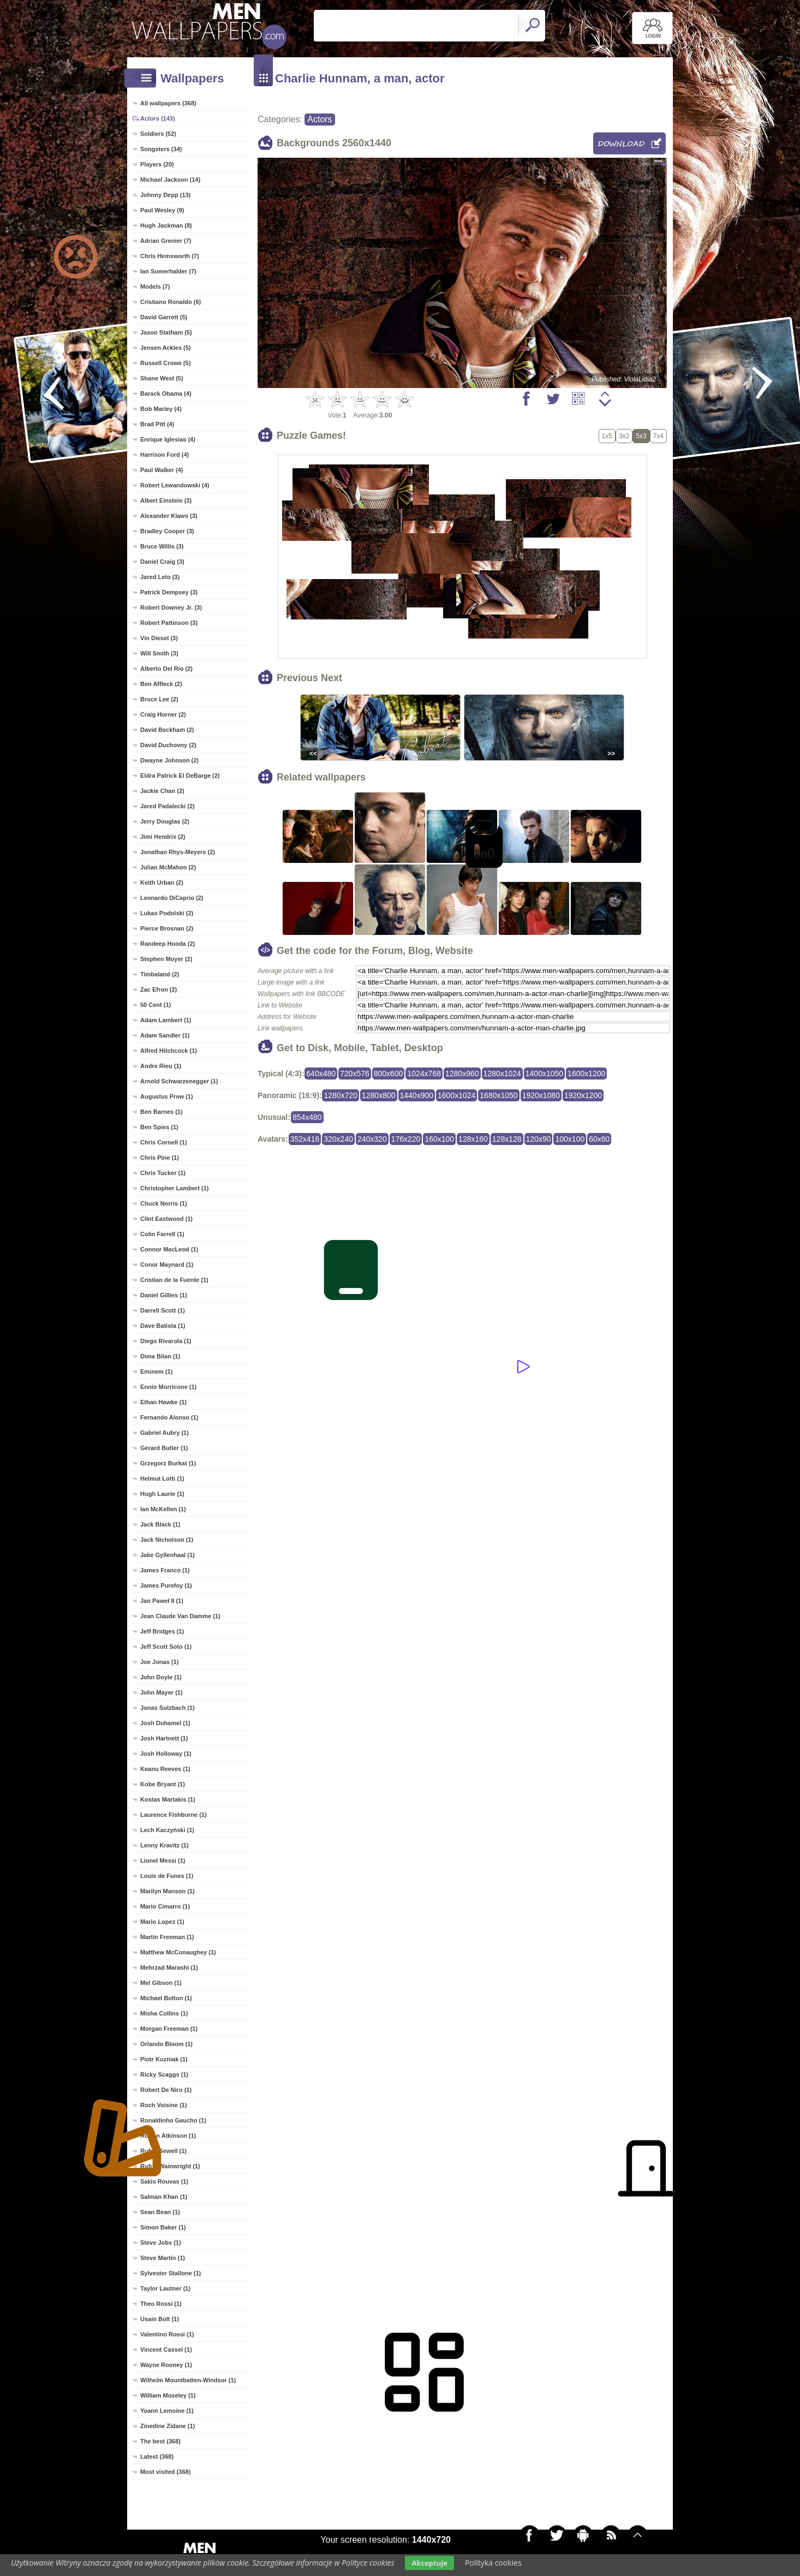  Describe the element at coordinates (484, 844) in the screenshot. I see `view clipboard data or statistics` at that location.